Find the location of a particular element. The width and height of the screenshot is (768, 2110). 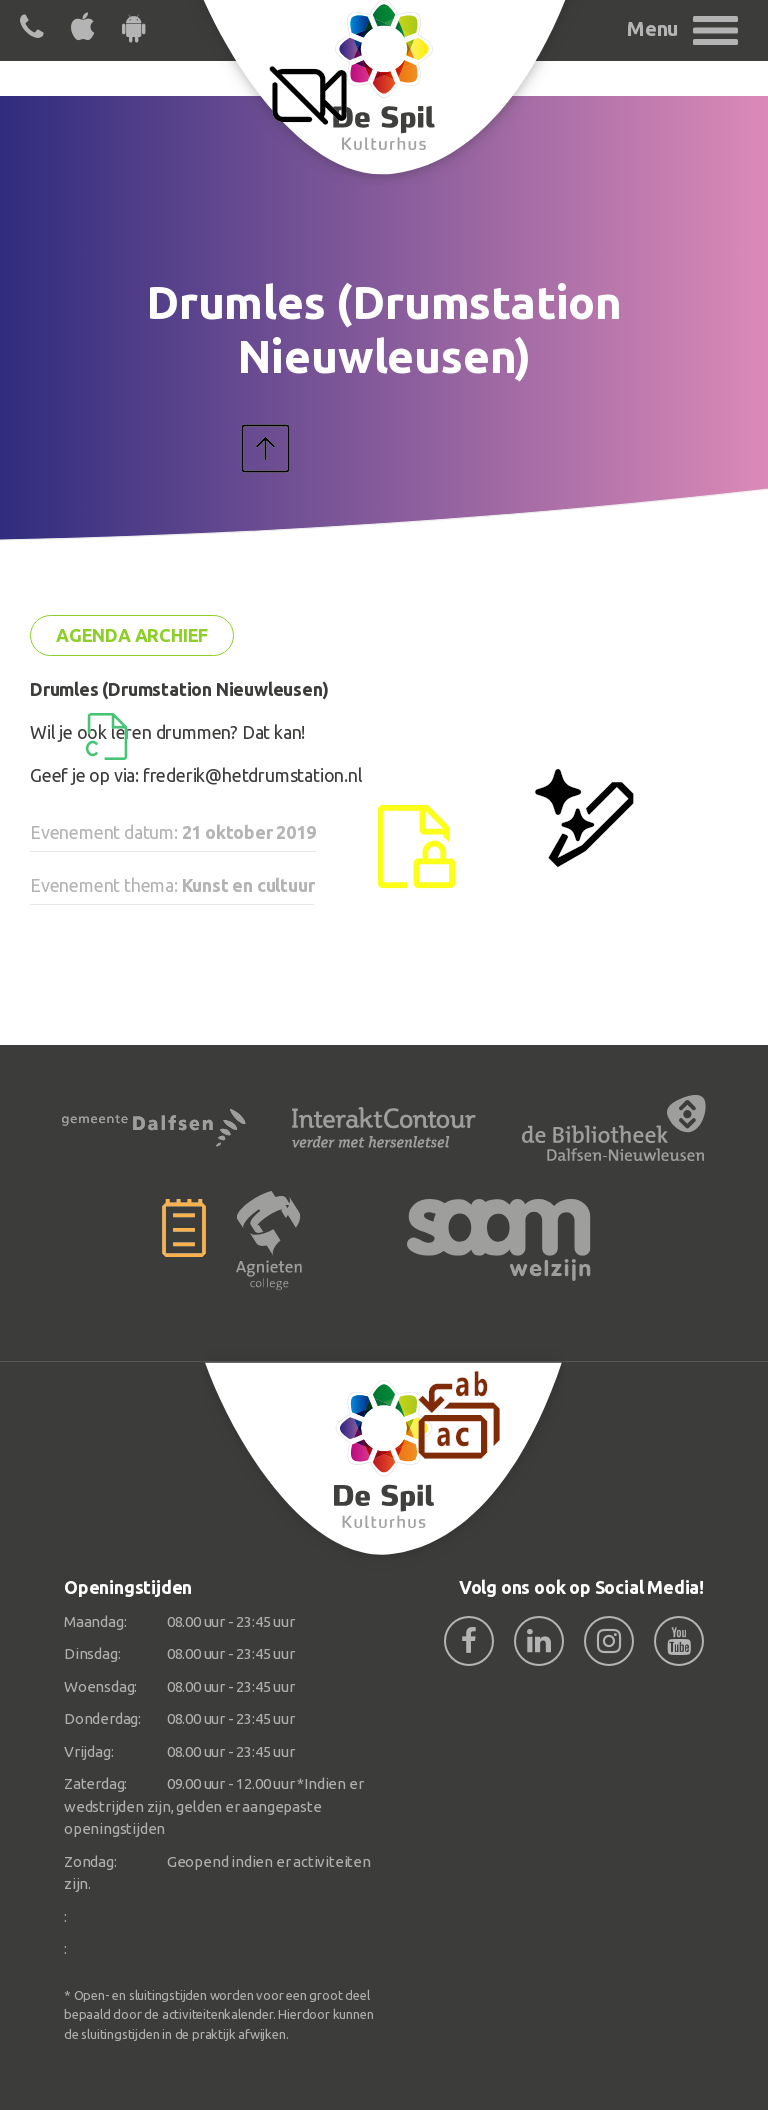

upload a file or document is located at coordinates (265, 448).